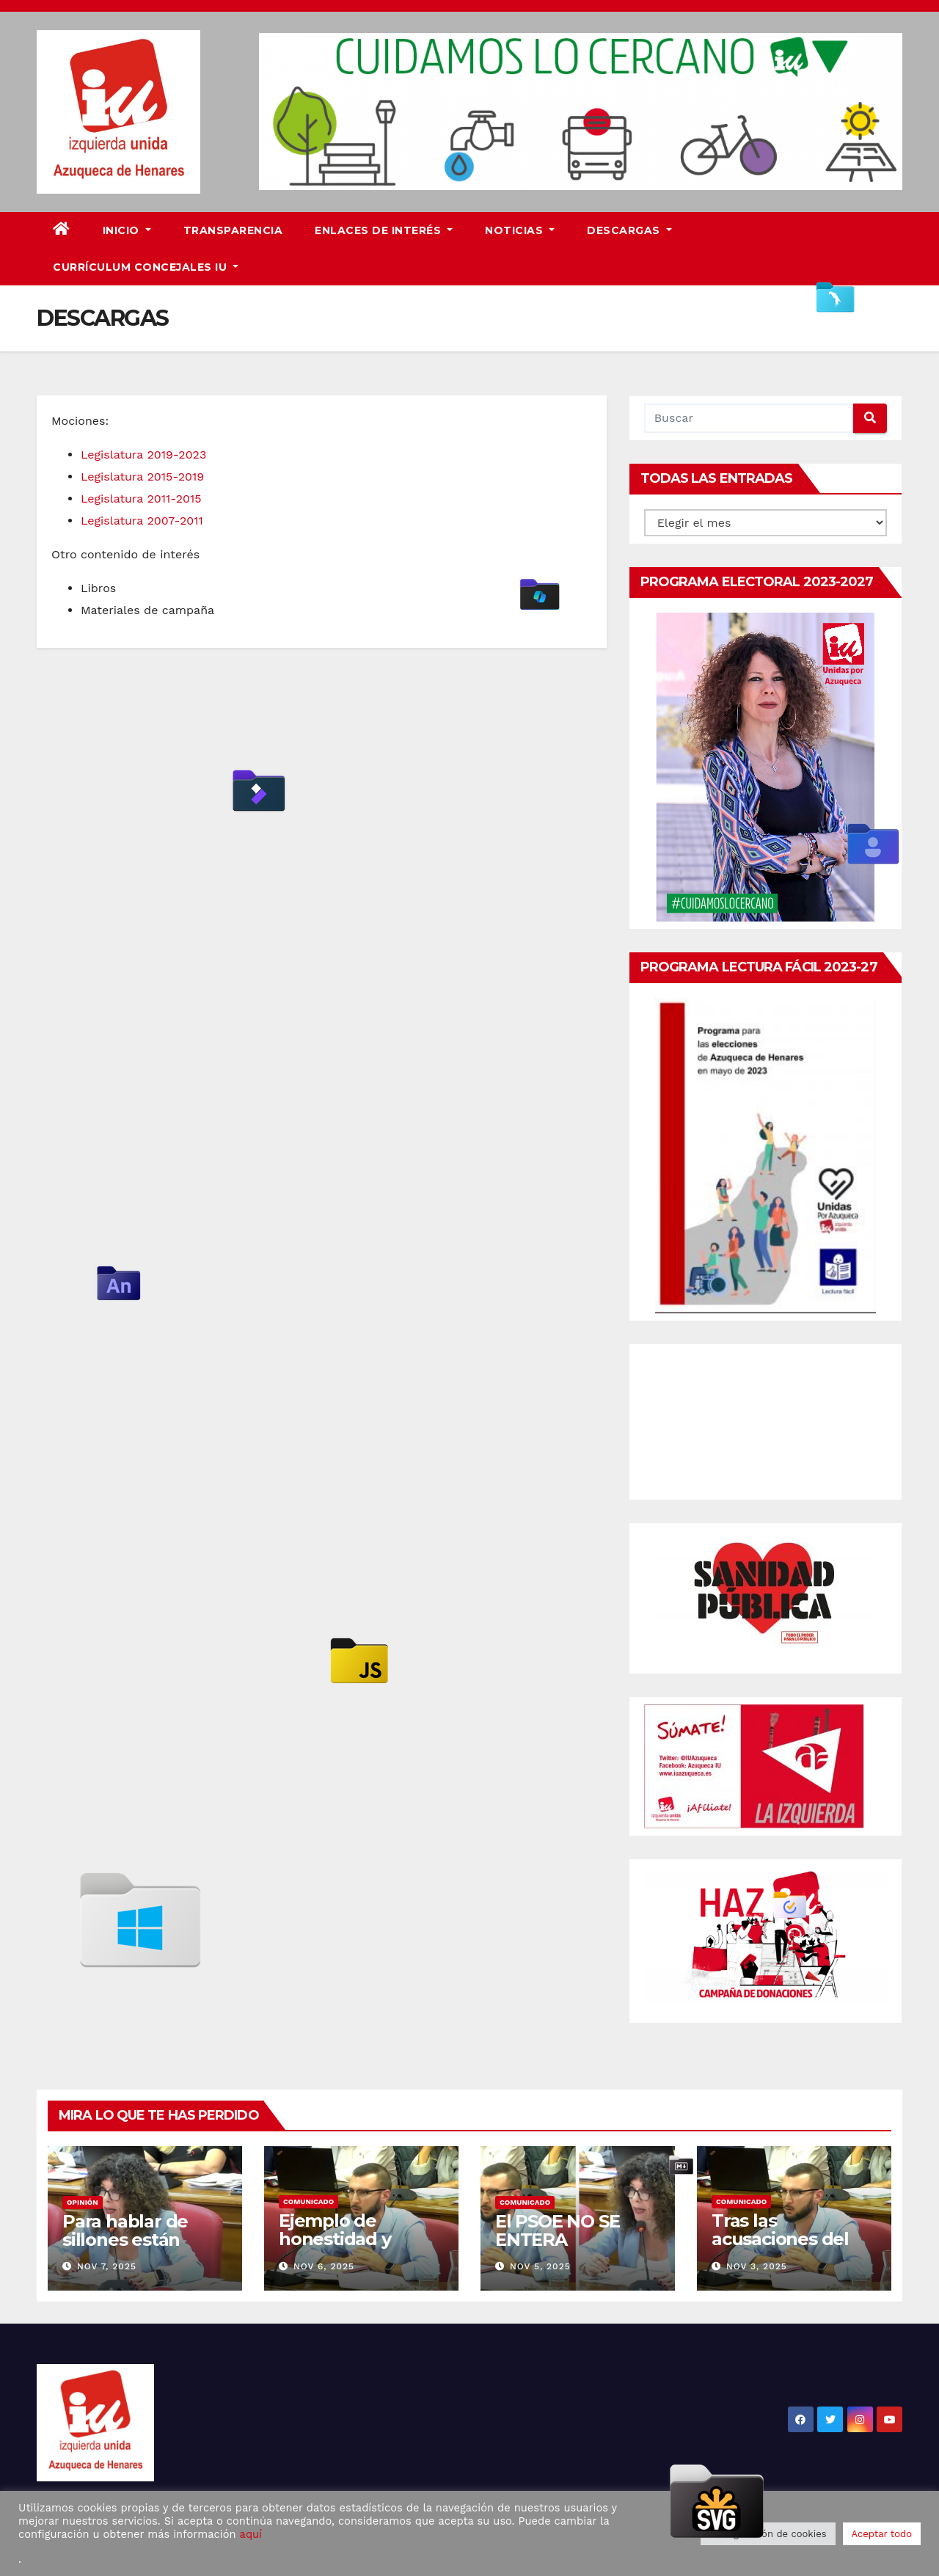 The image size is (939, 2576). I want to click on open Wondershare FilmoraPro project folder, so click(258, 792).